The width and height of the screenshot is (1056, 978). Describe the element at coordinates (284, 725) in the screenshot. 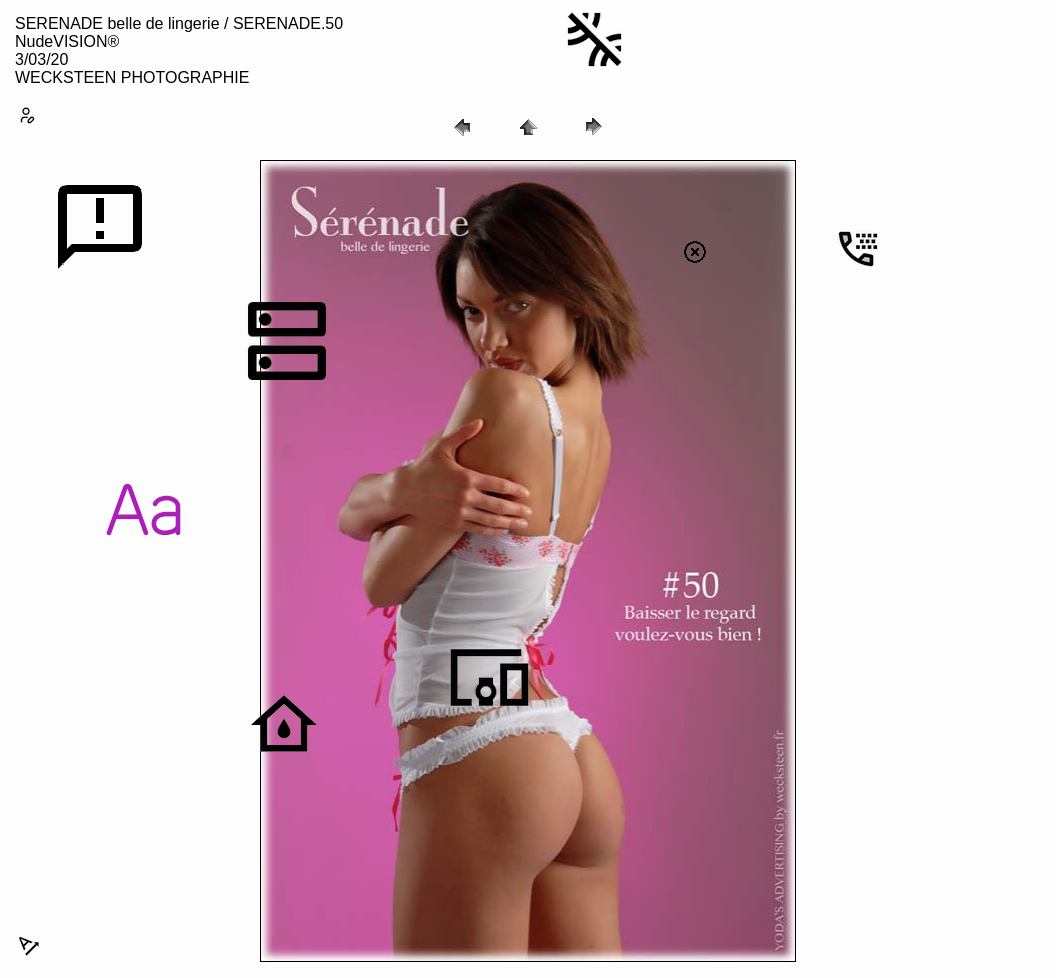

I see `indicates water damage or flooding in a home` at that location.